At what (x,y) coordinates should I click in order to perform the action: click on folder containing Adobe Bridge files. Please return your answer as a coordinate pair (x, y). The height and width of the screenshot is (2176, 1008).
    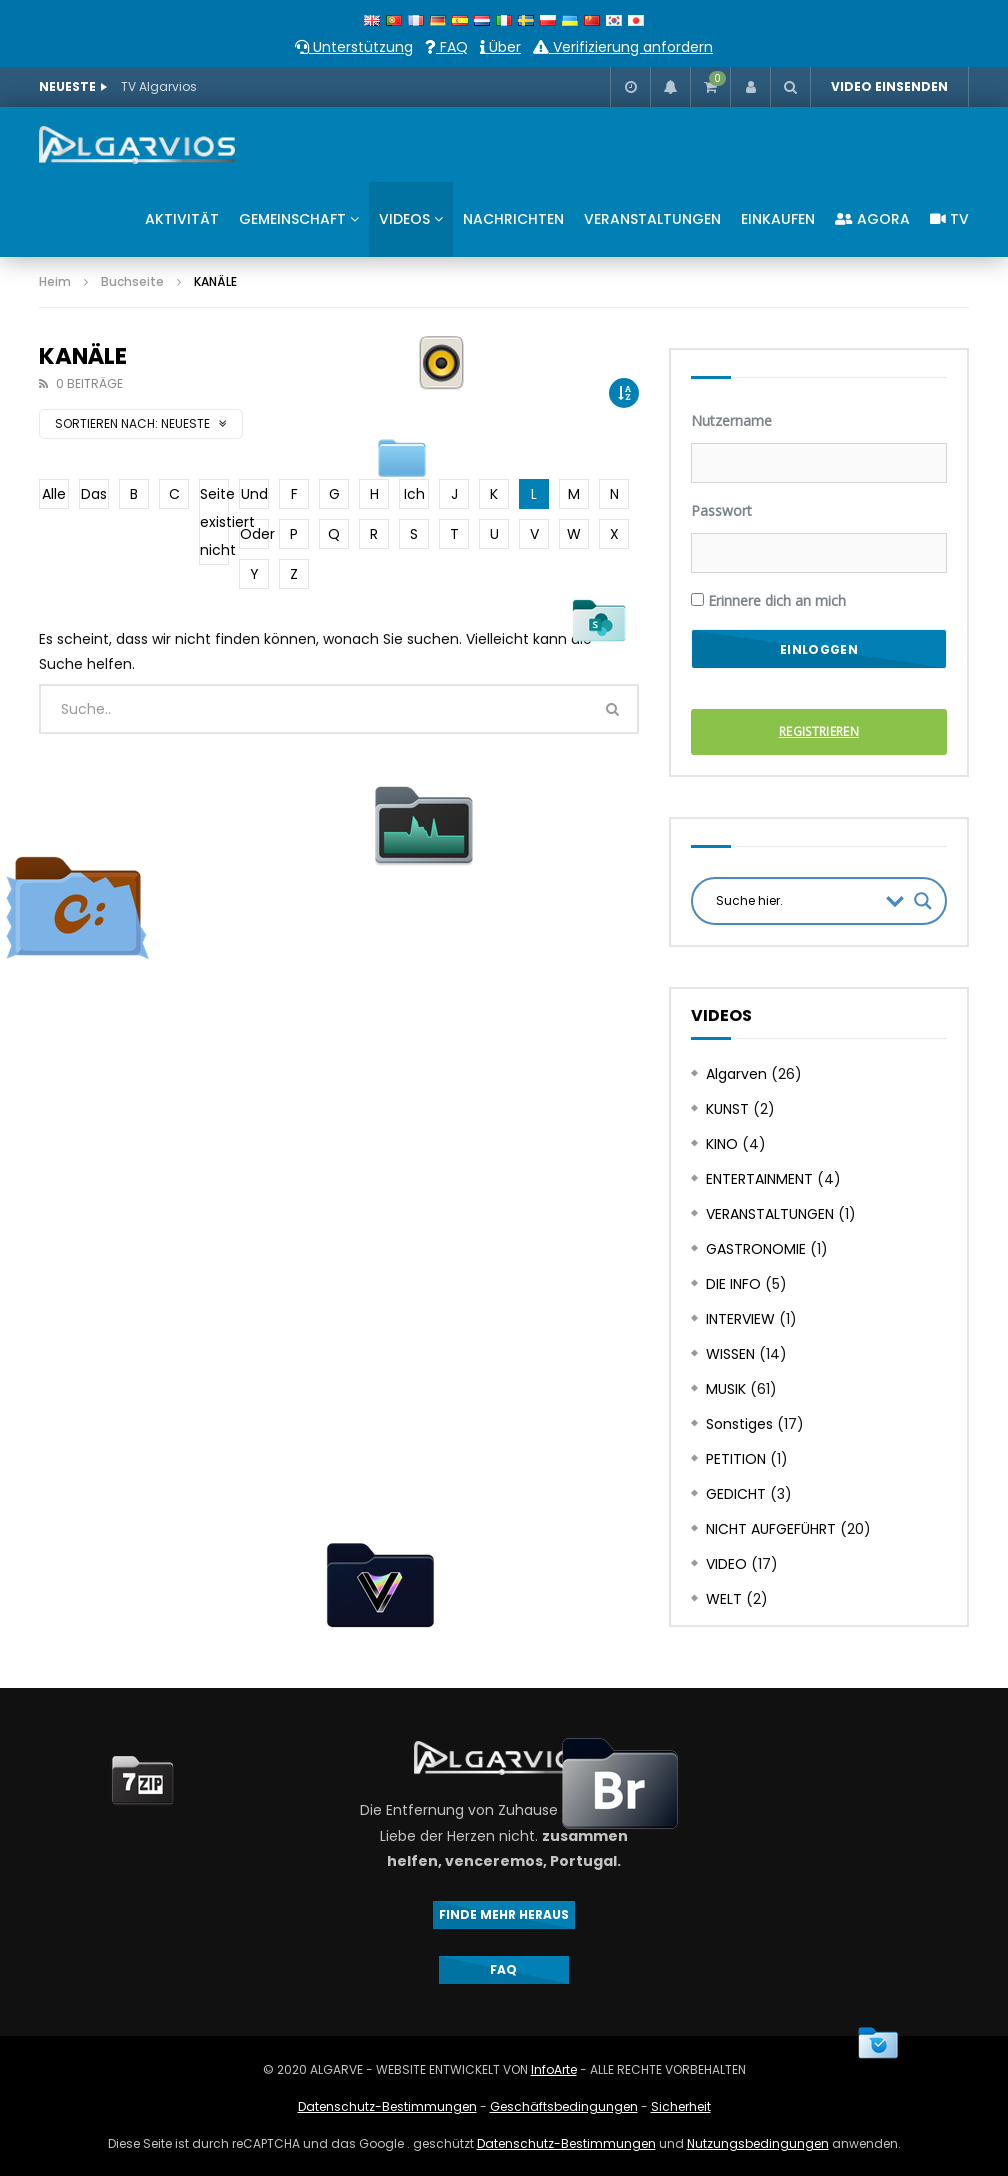
    Looking at the image, I should click on (619, 1786).